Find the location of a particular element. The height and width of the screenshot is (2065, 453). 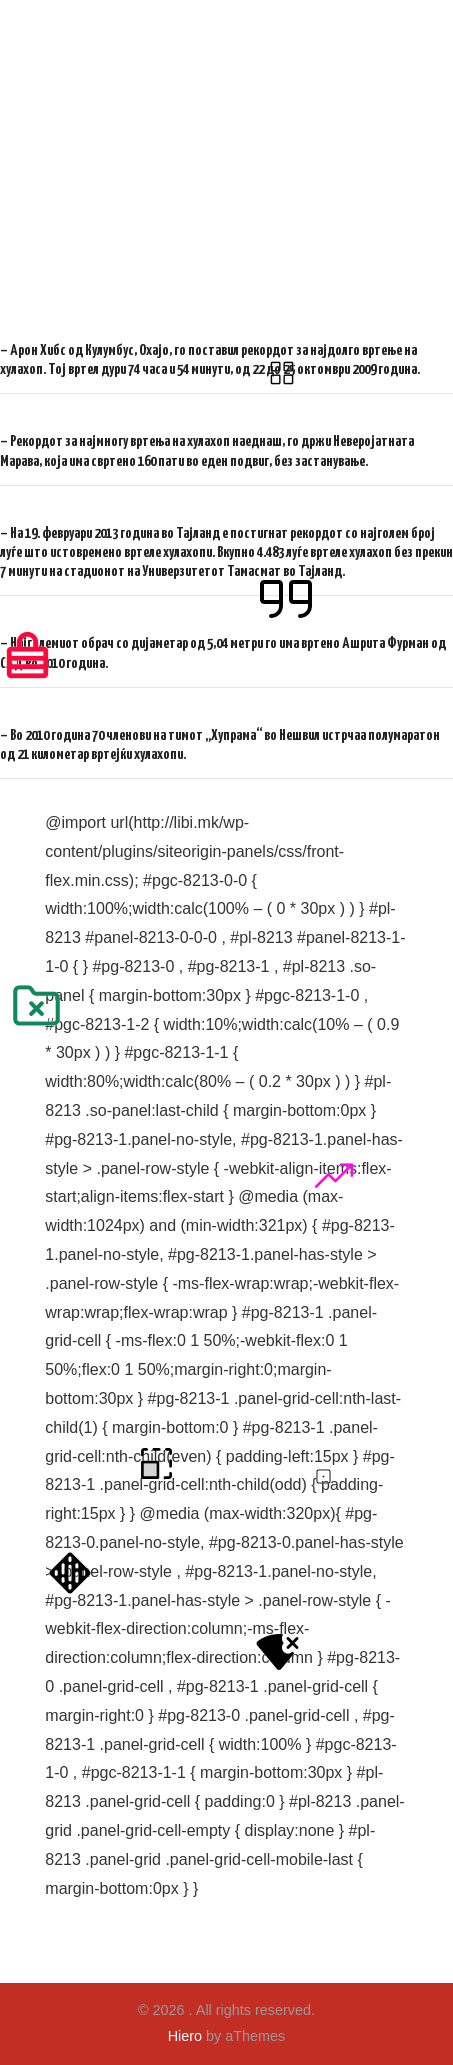

view trending or popular content is located at coordinates (334, 1177).